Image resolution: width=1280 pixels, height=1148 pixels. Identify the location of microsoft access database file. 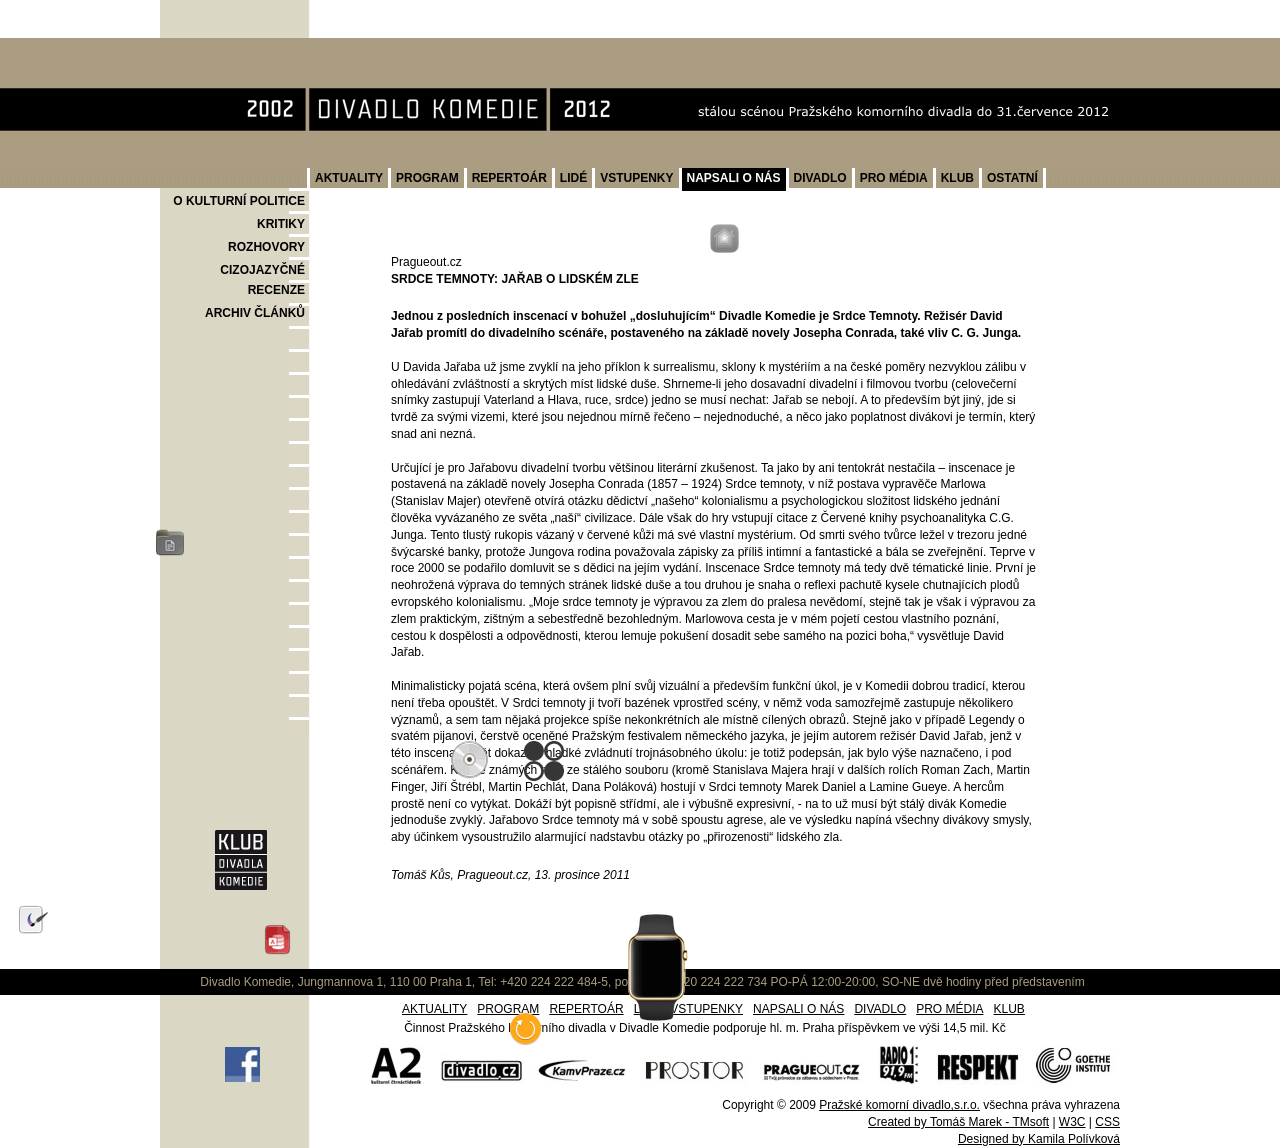
(277, 939).